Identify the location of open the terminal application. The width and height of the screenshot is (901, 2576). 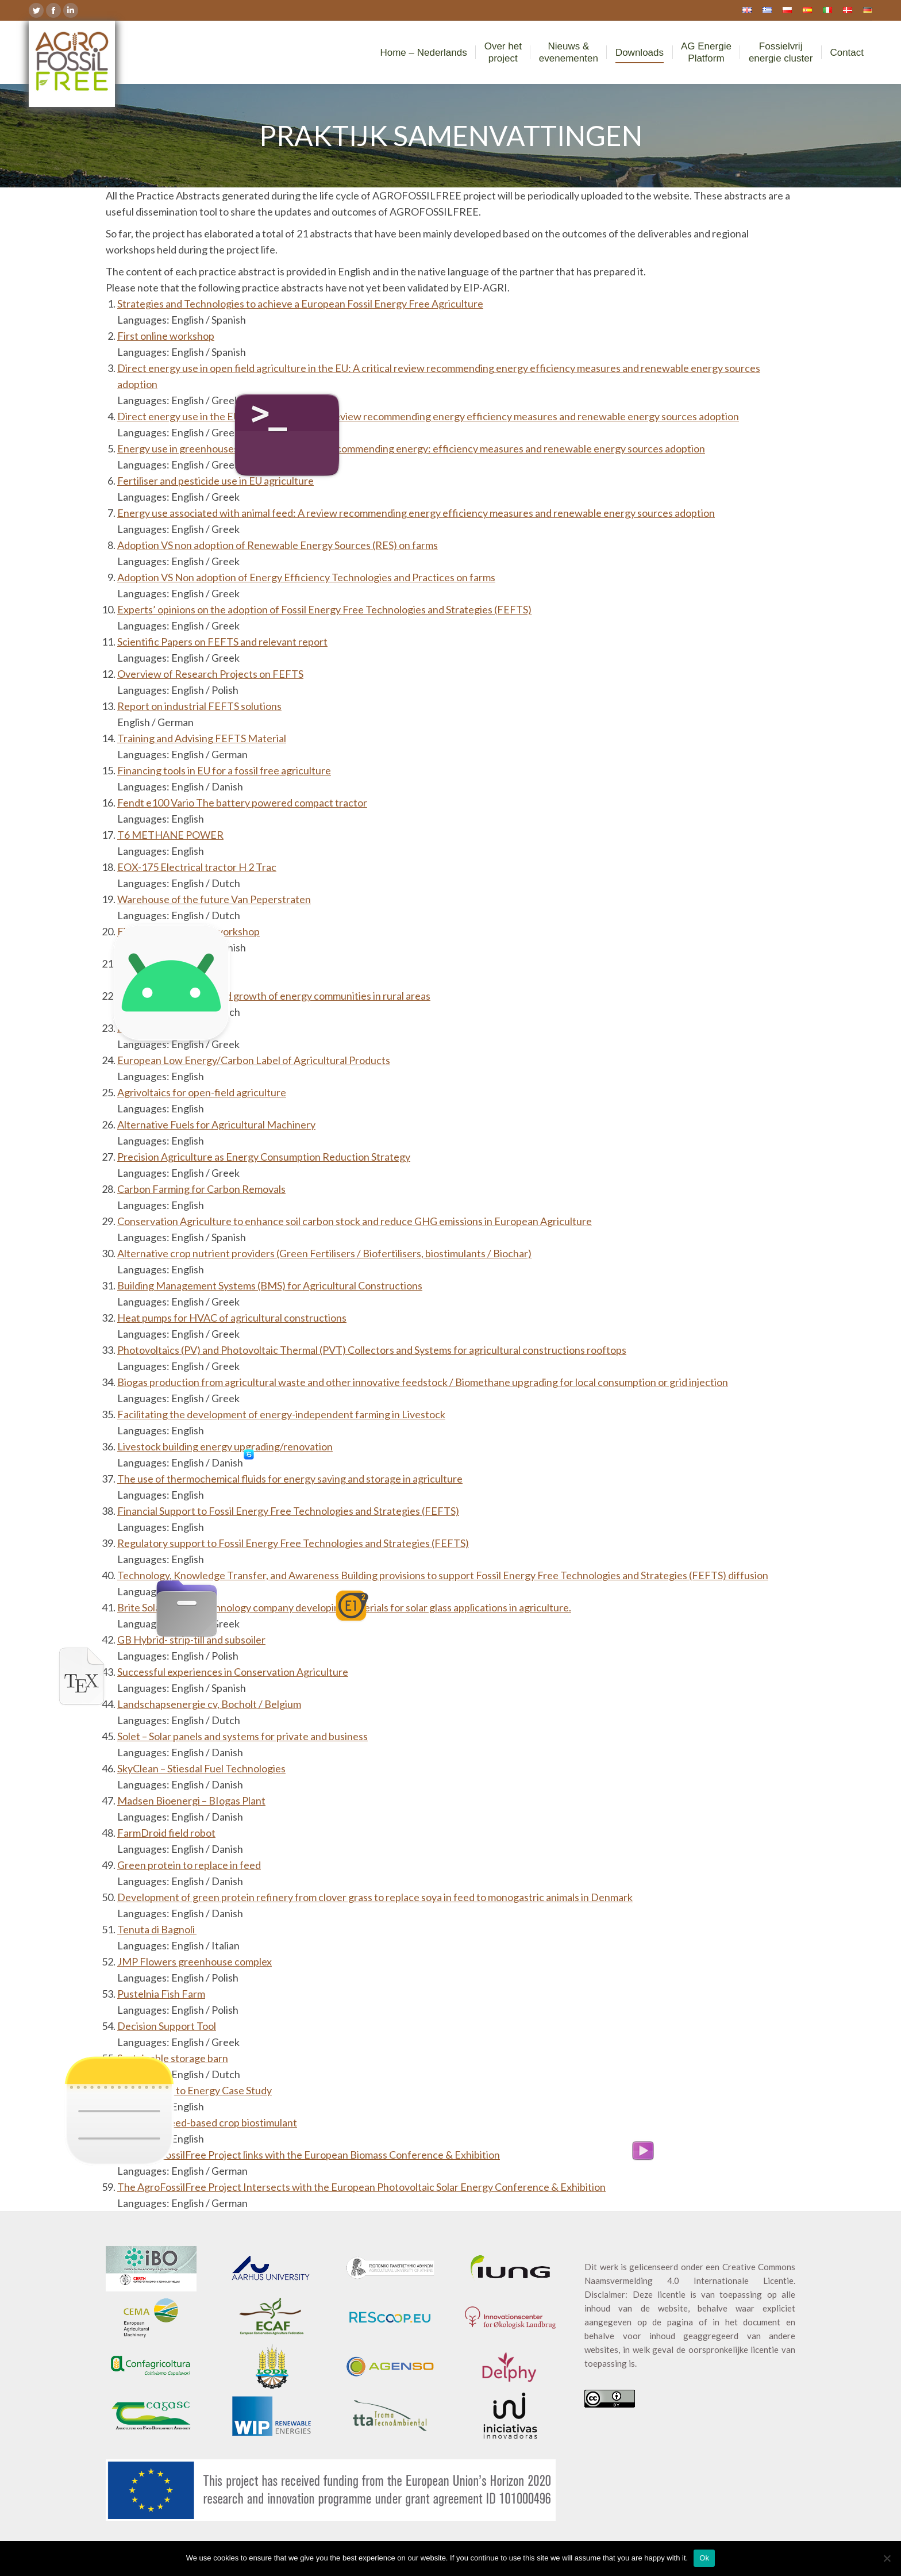
(287, 435).